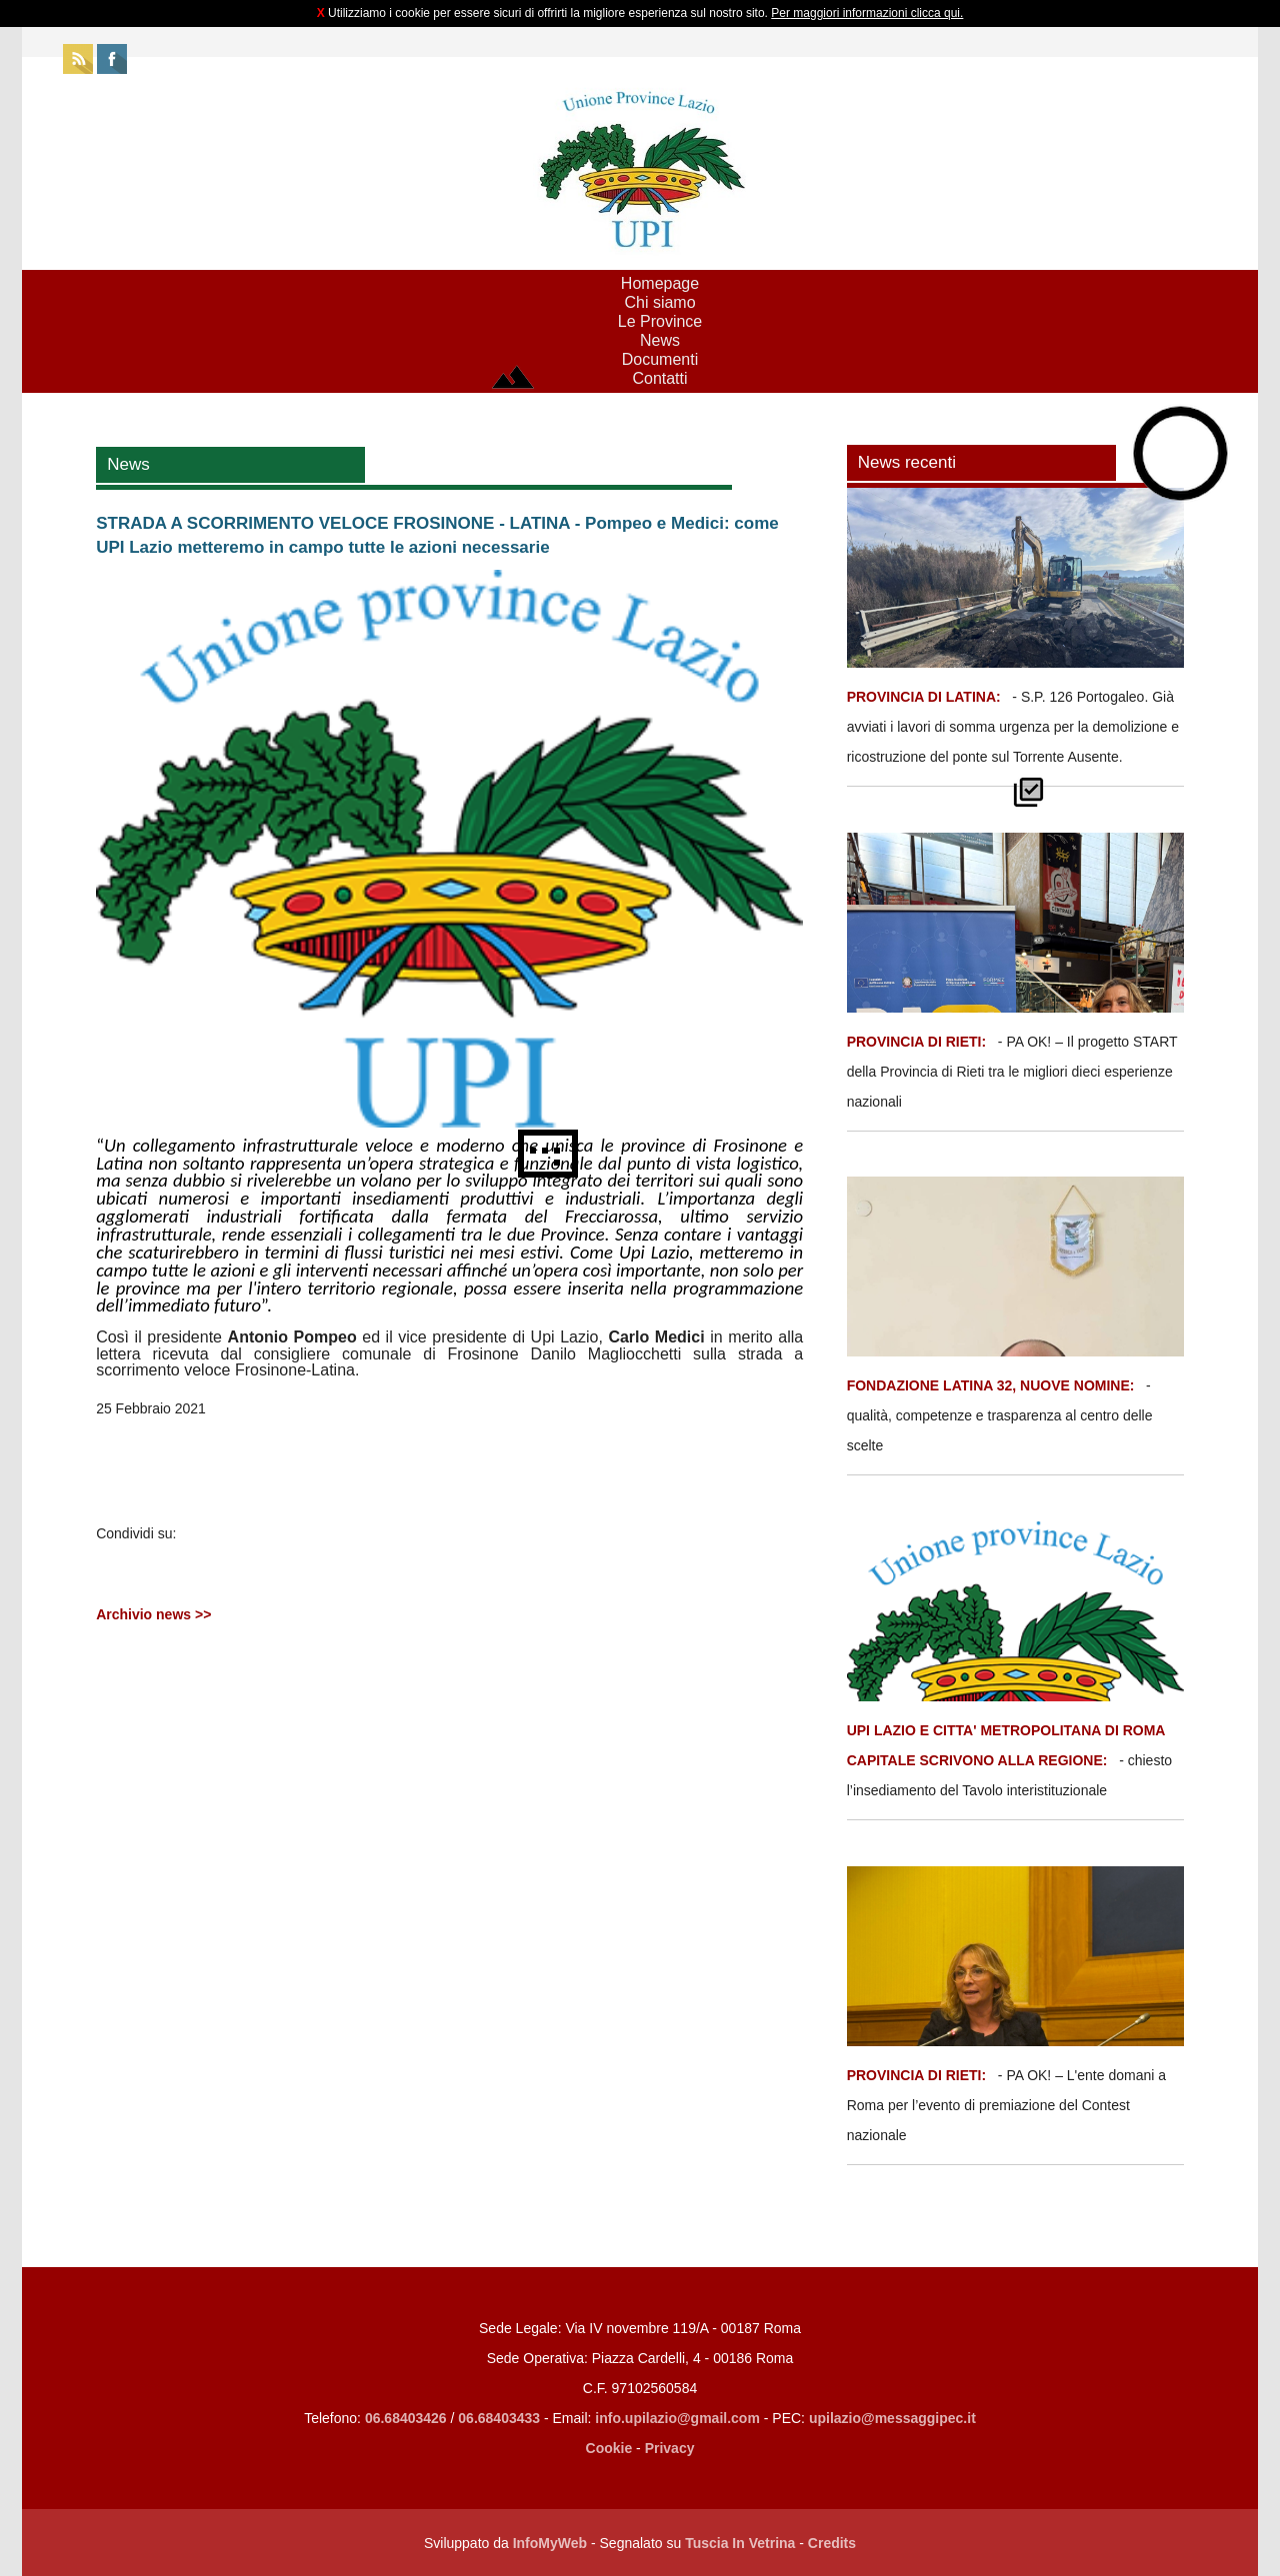  What do you see at coordinates (513, 377) in the screenshot?
I see `switch to terrain map view` at bounding box center [513, 377].